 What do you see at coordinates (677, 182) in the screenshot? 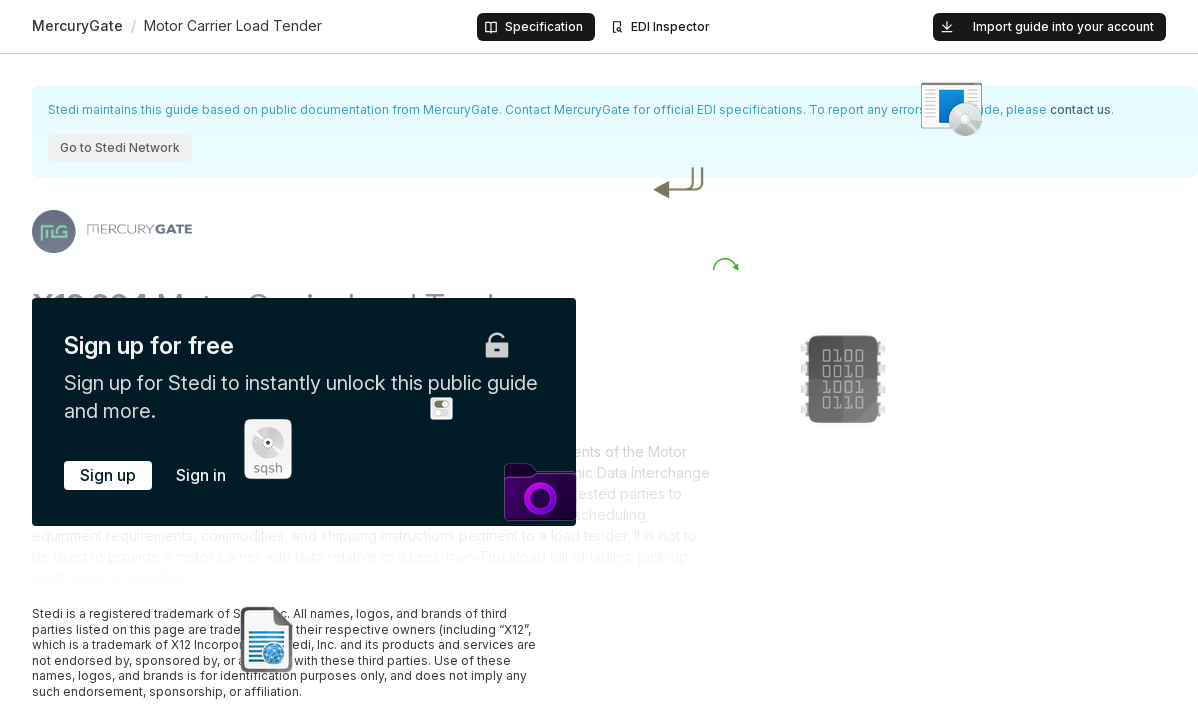
I see `reply to all recipients of an email` at bounding box center [677, 182].